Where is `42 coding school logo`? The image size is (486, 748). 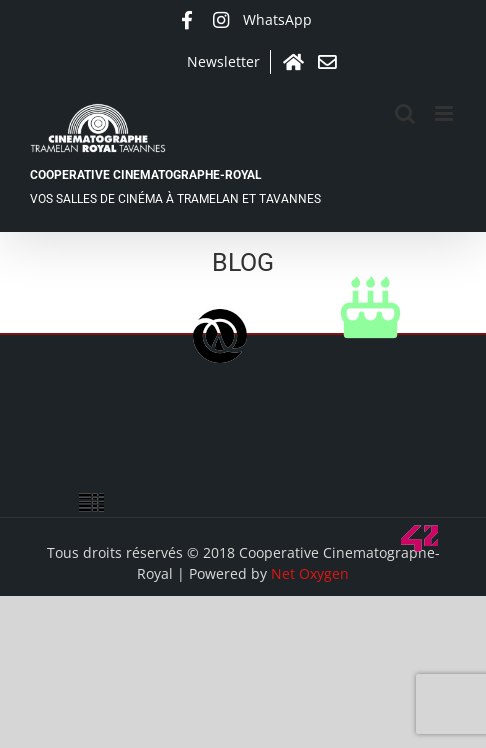
42 coding school logo is located at coordinates (419, 538).